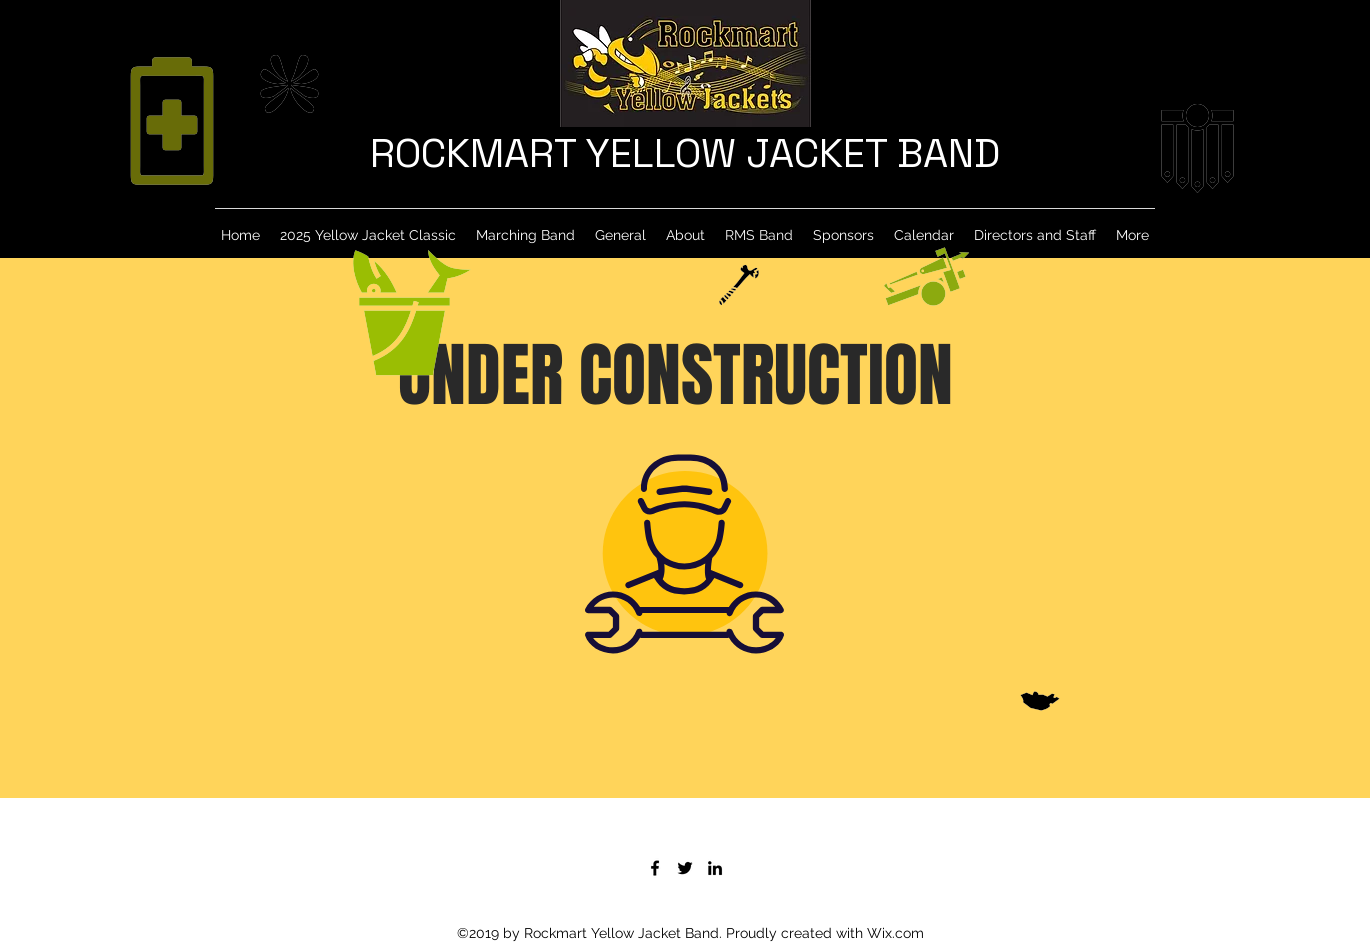 The height and width of the screenshot is (946, 1370). What do you see at coordinates (1197, 148) in the screenshot?
I see `select ancient roman armor piece` at bounding box center [1197, 148].